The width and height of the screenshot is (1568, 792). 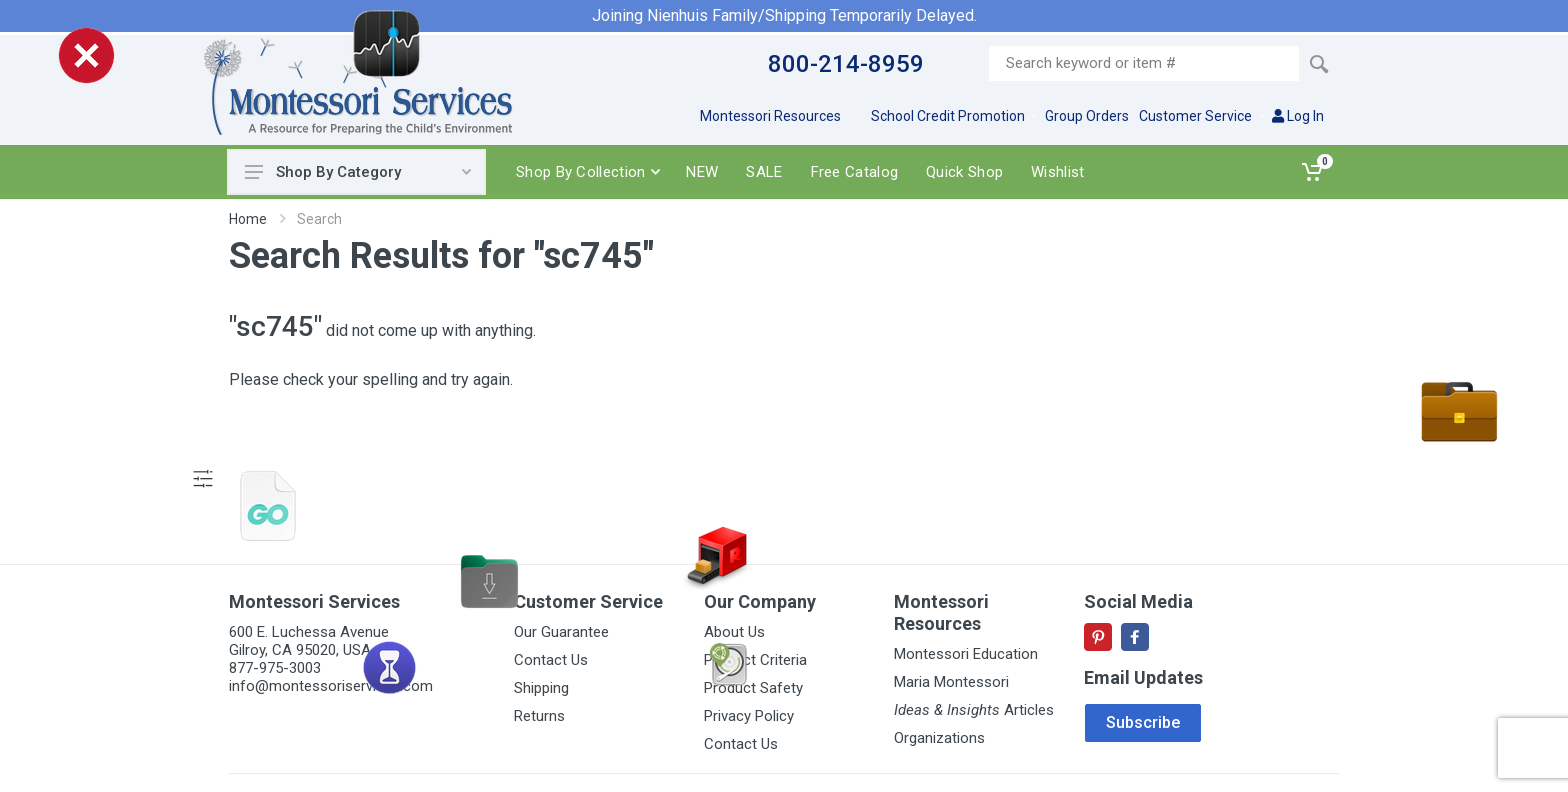 I want to click on launch ubiquity disk installer, so click(x=729, y=664).